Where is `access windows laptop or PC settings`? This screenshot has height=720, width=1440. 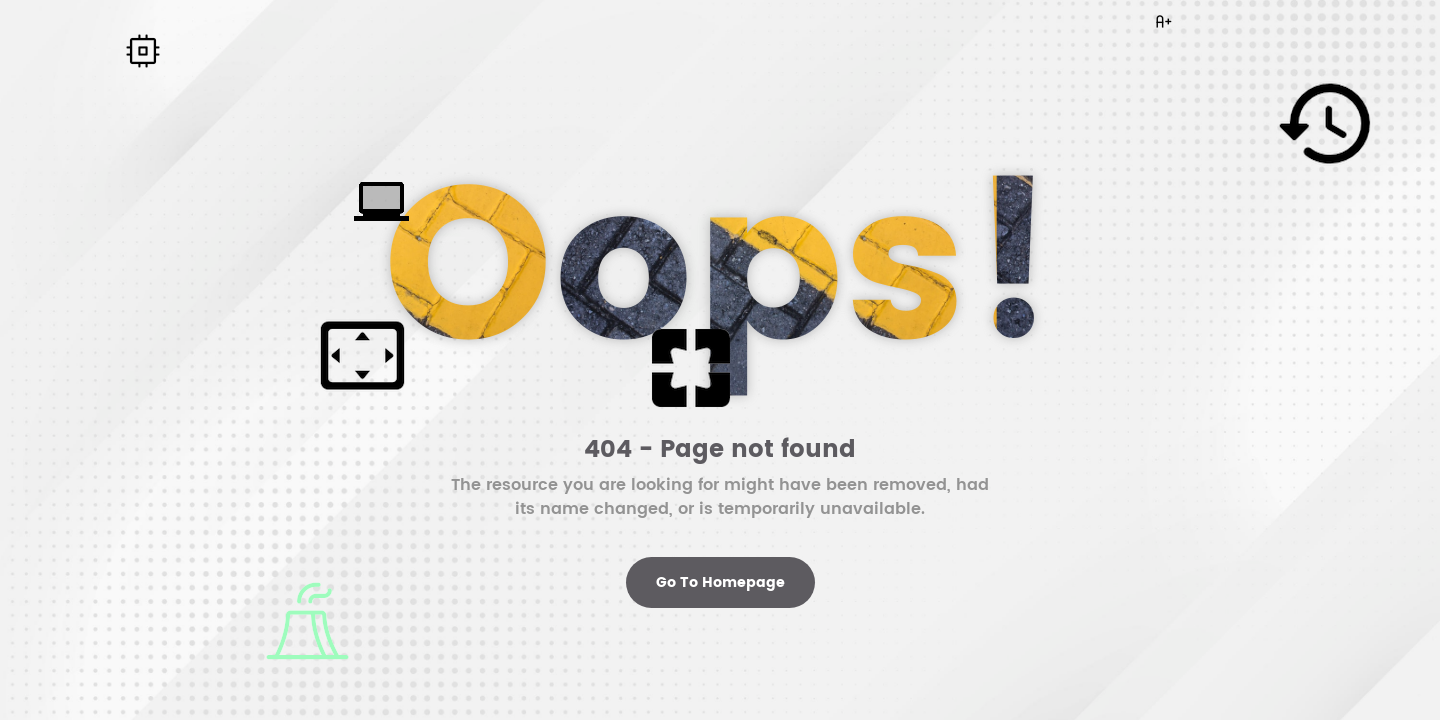
access windows laptop or PC settings is located at coordinates (381, 202).